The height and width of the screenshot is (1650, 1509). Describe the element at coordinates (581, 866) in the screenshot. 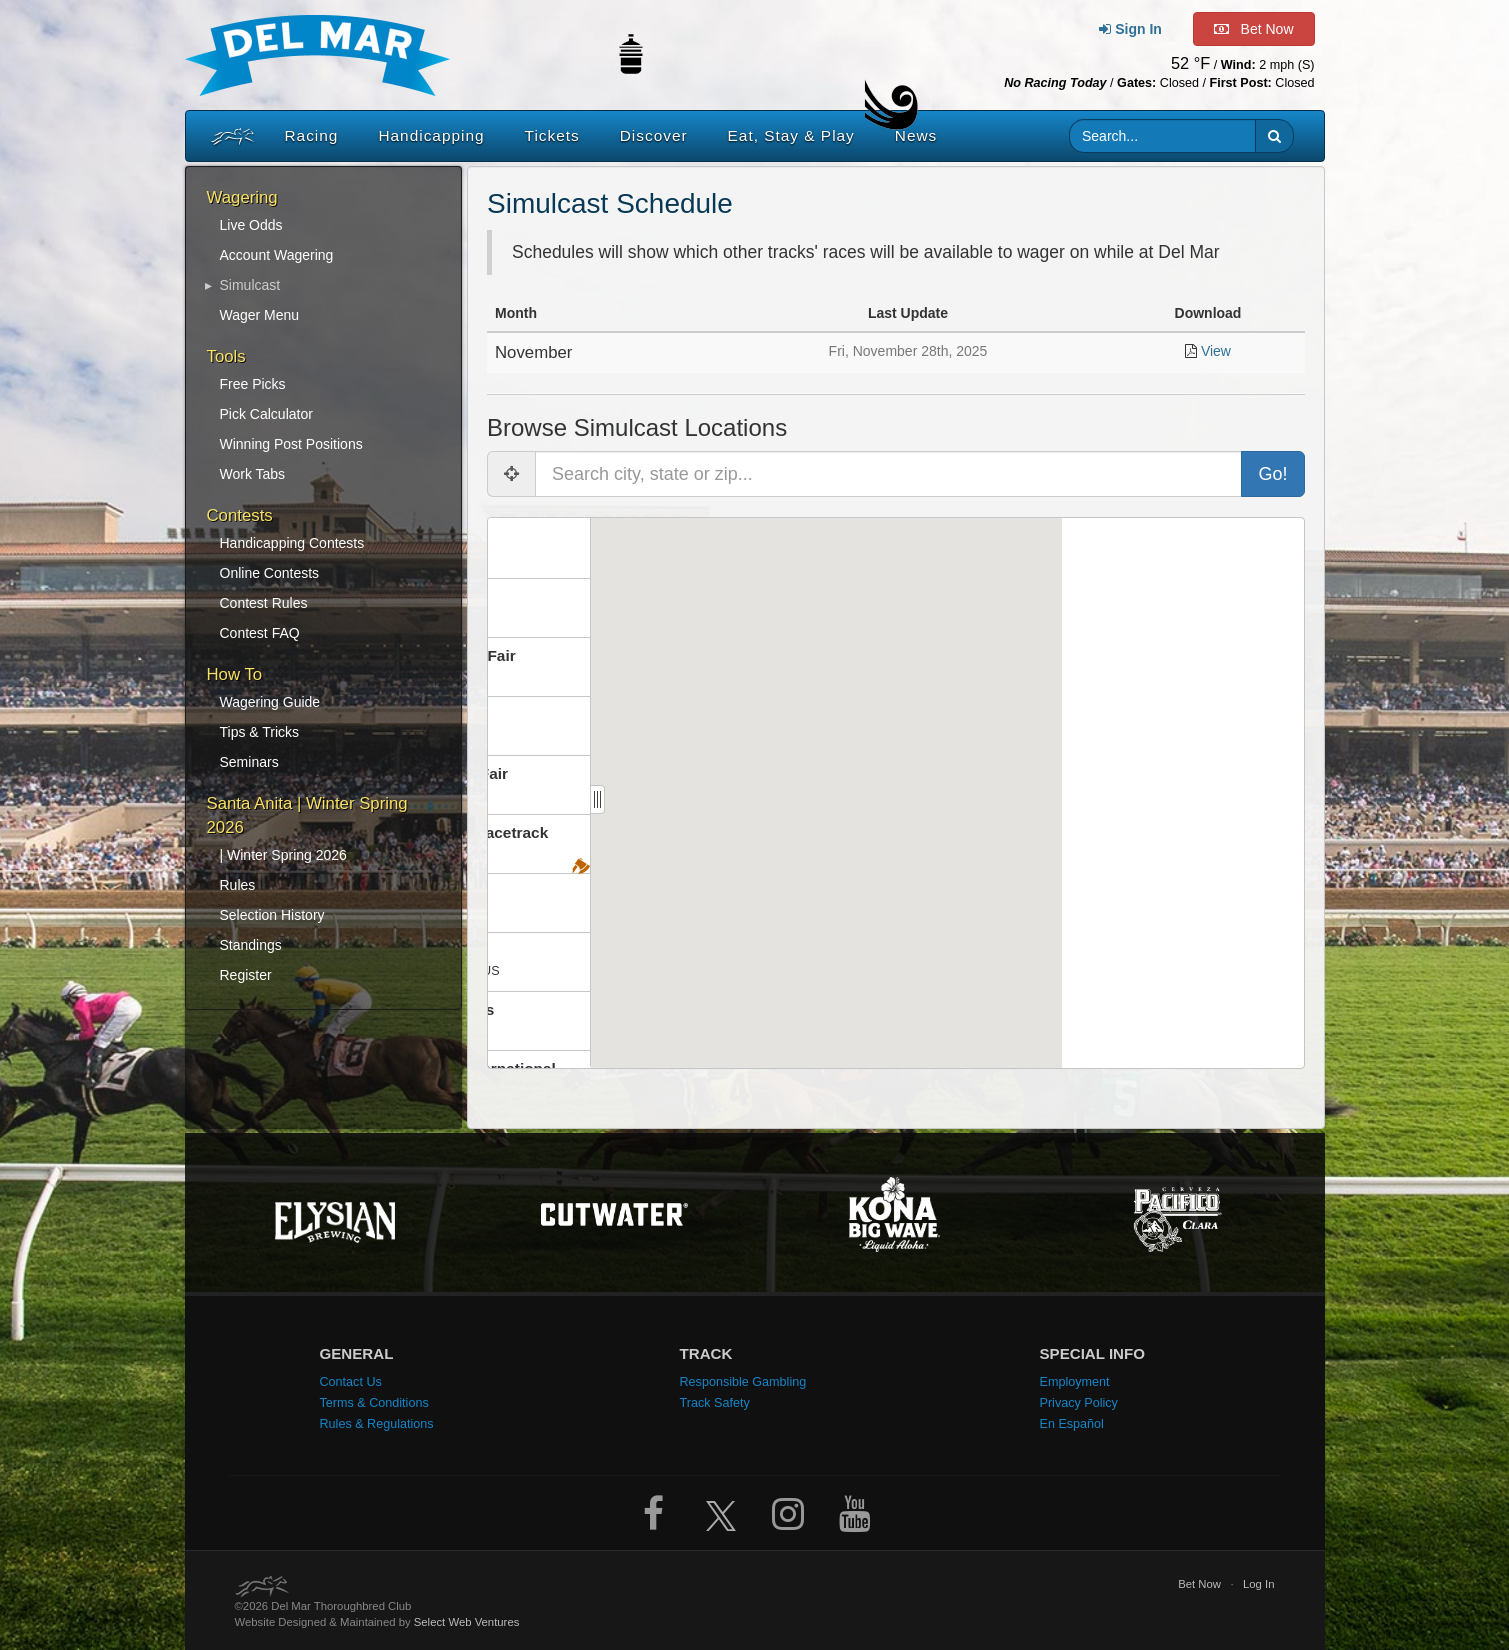

I see `equip axe tool or weapon` at that location.